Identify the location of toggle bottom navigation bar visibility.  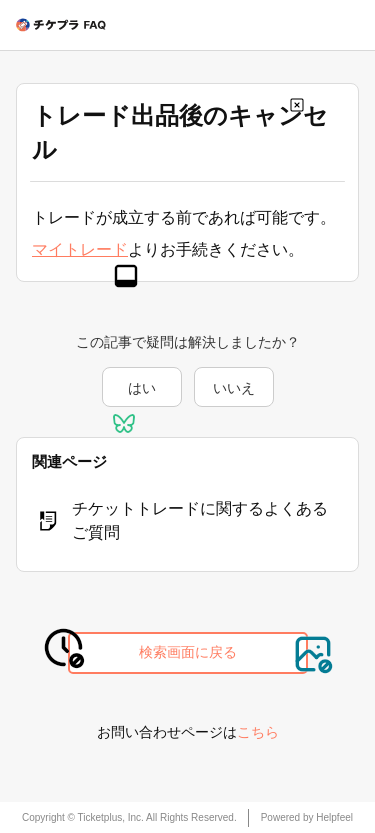
(126, 276).